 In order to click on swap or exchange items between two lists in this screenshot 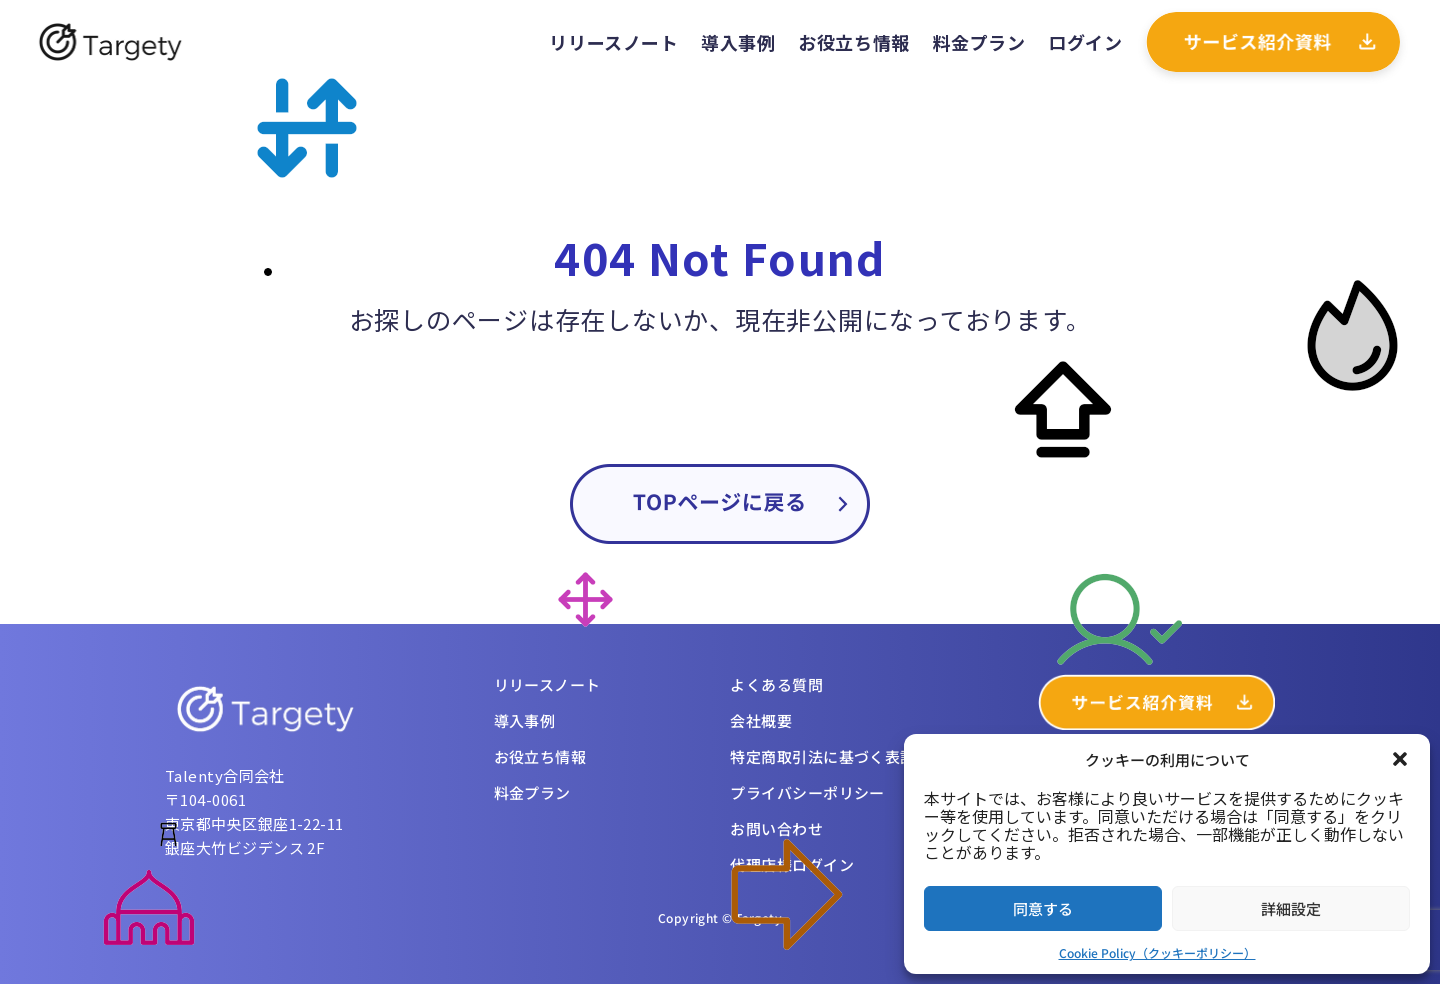, I will do `click(307, 128)`.